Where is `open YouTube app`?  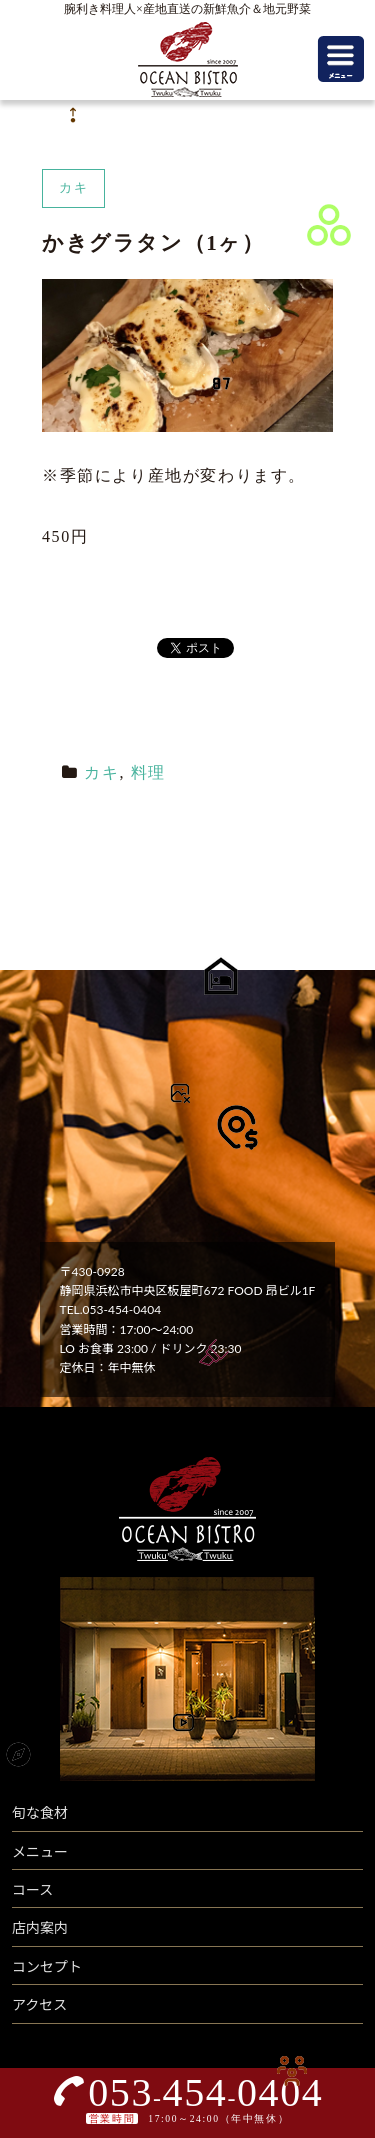 open YouTube app is located at coordinates (183, 1722).